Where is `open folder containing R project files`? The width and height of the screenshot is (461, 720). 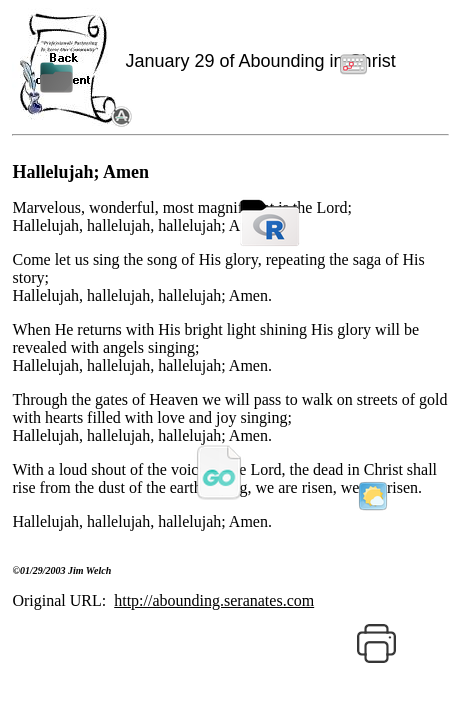 open folder containing R project files is located at coordinates (269, 224).